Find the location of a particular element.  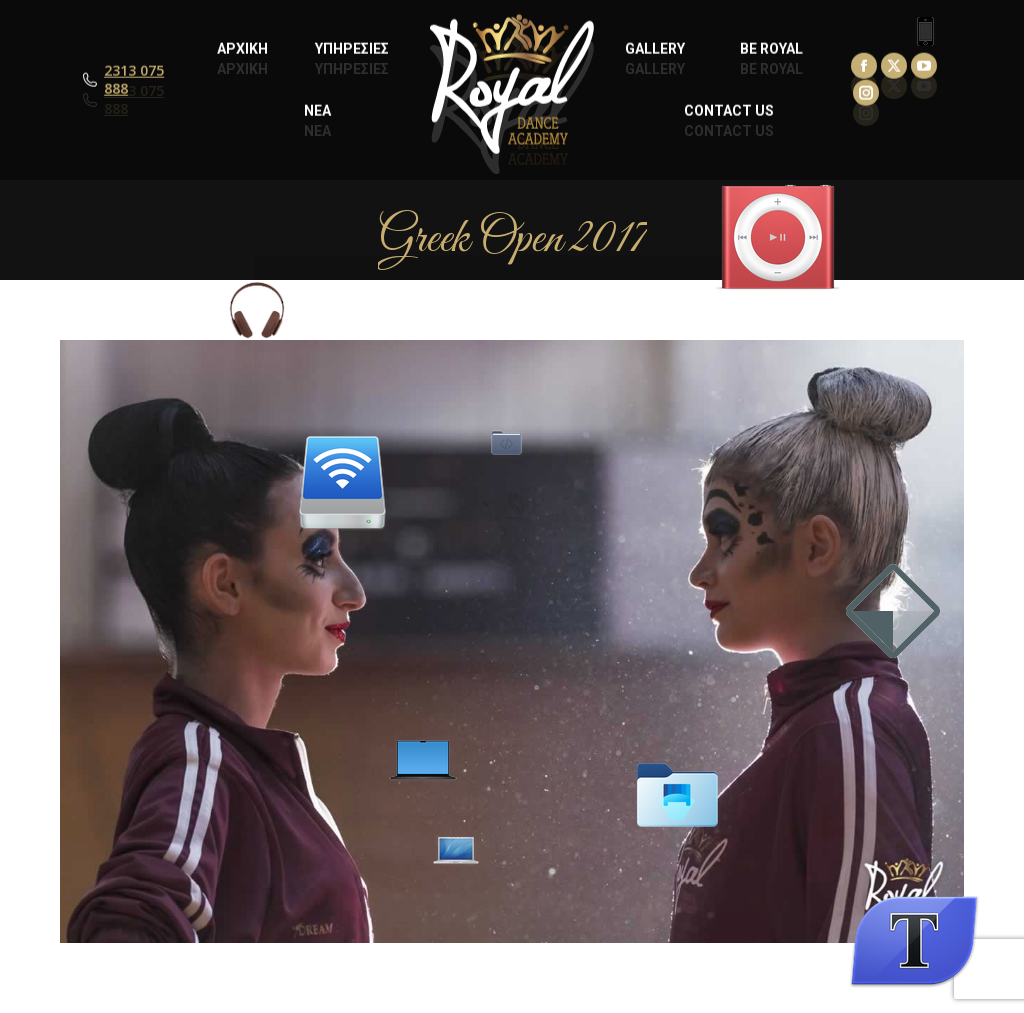

indicates a macbook pro 16-inch device in system settings is located at coordinates (423, 758).